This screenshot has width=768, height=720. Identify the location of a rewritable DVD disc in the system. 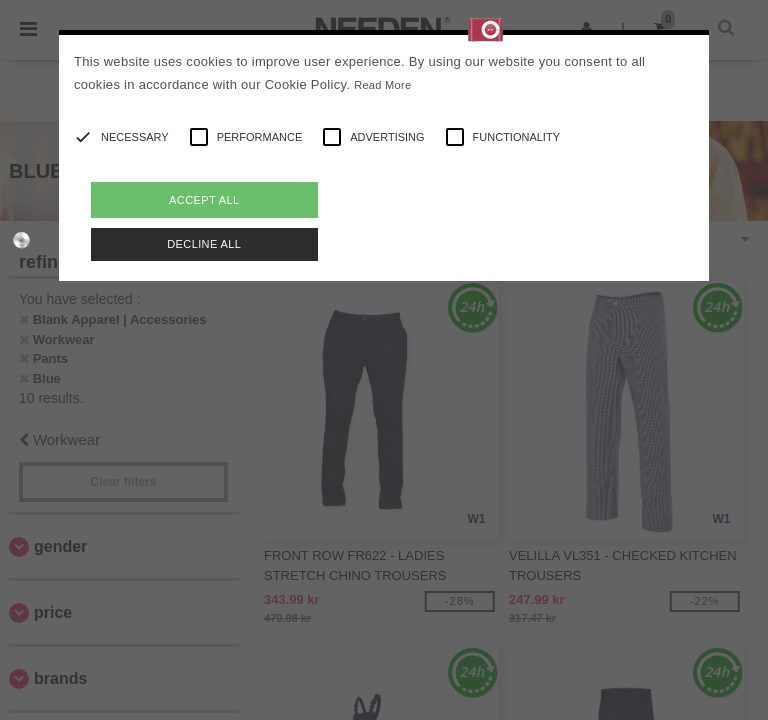
(21, 240).